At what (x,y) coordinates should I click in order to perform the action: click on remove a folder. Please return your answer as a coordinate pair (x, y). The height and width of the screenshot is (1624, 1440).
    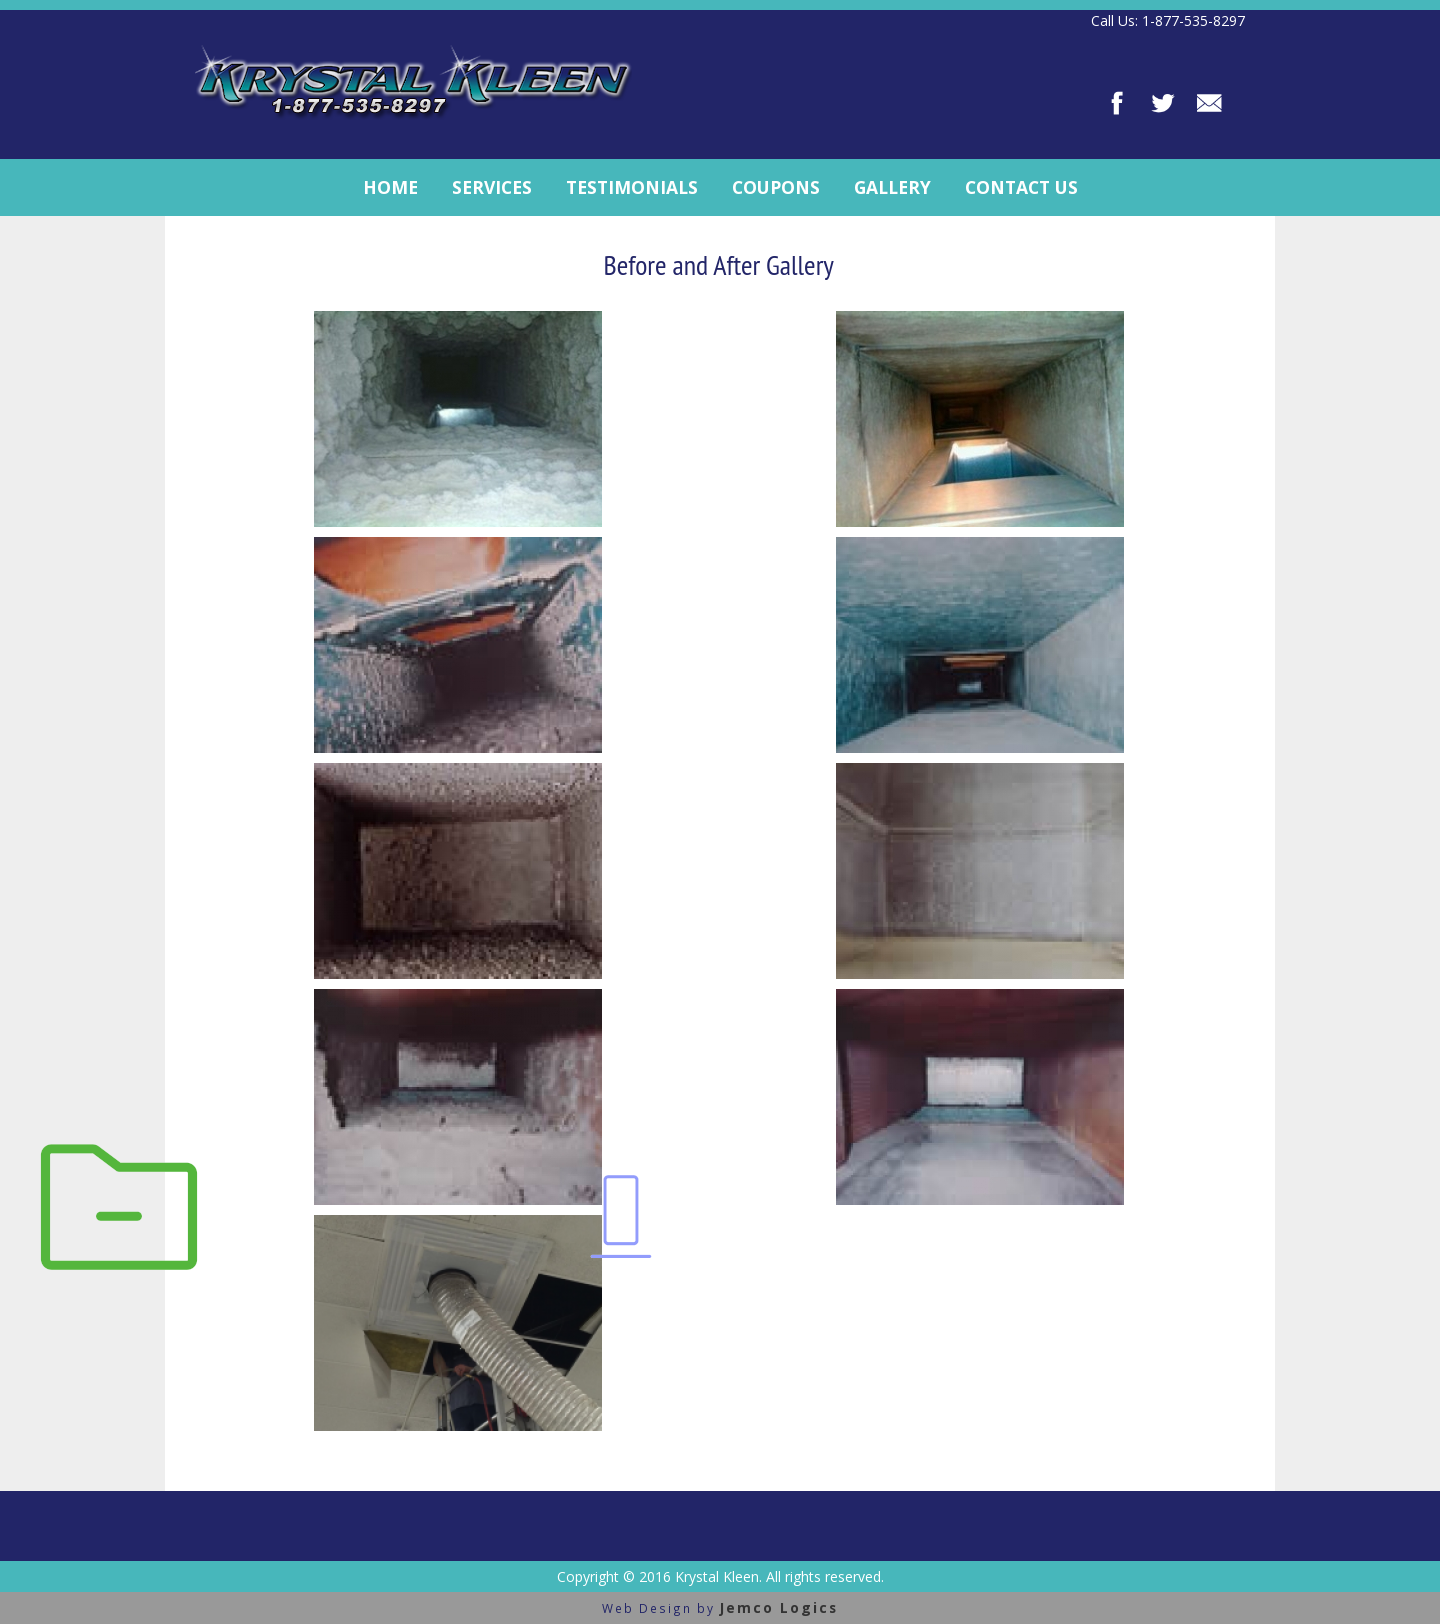
    Looking at the image, I should click on (119, 1204).